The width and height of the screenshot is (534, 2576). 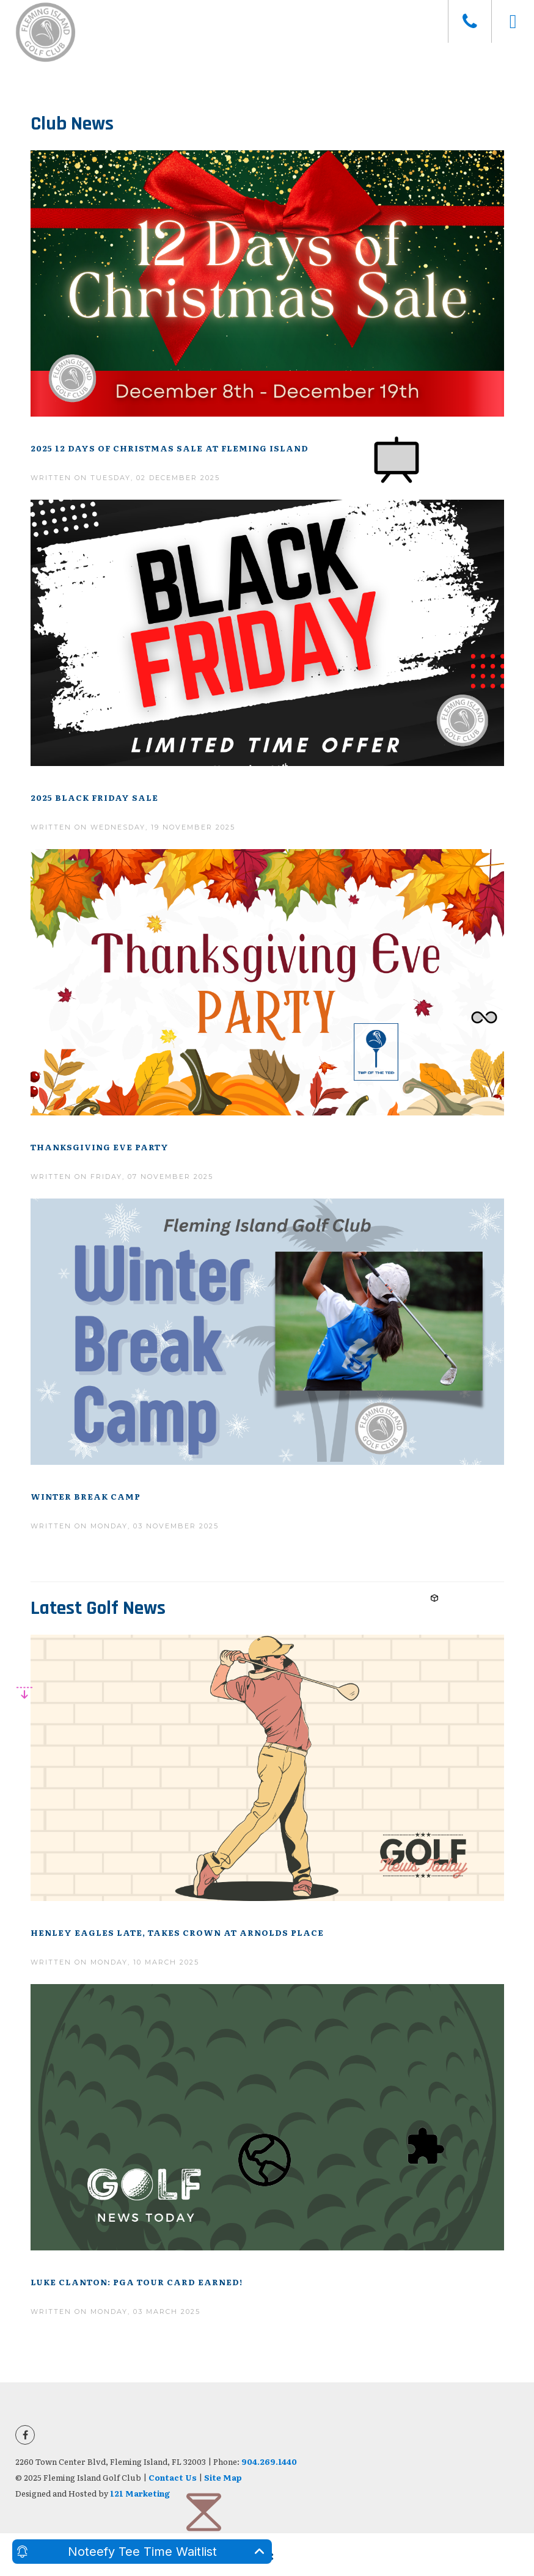 What do you see at coordinates (24, 1693) in the screenshot?
I see `expand collapsed content below` at bounding box center [24, 1693].